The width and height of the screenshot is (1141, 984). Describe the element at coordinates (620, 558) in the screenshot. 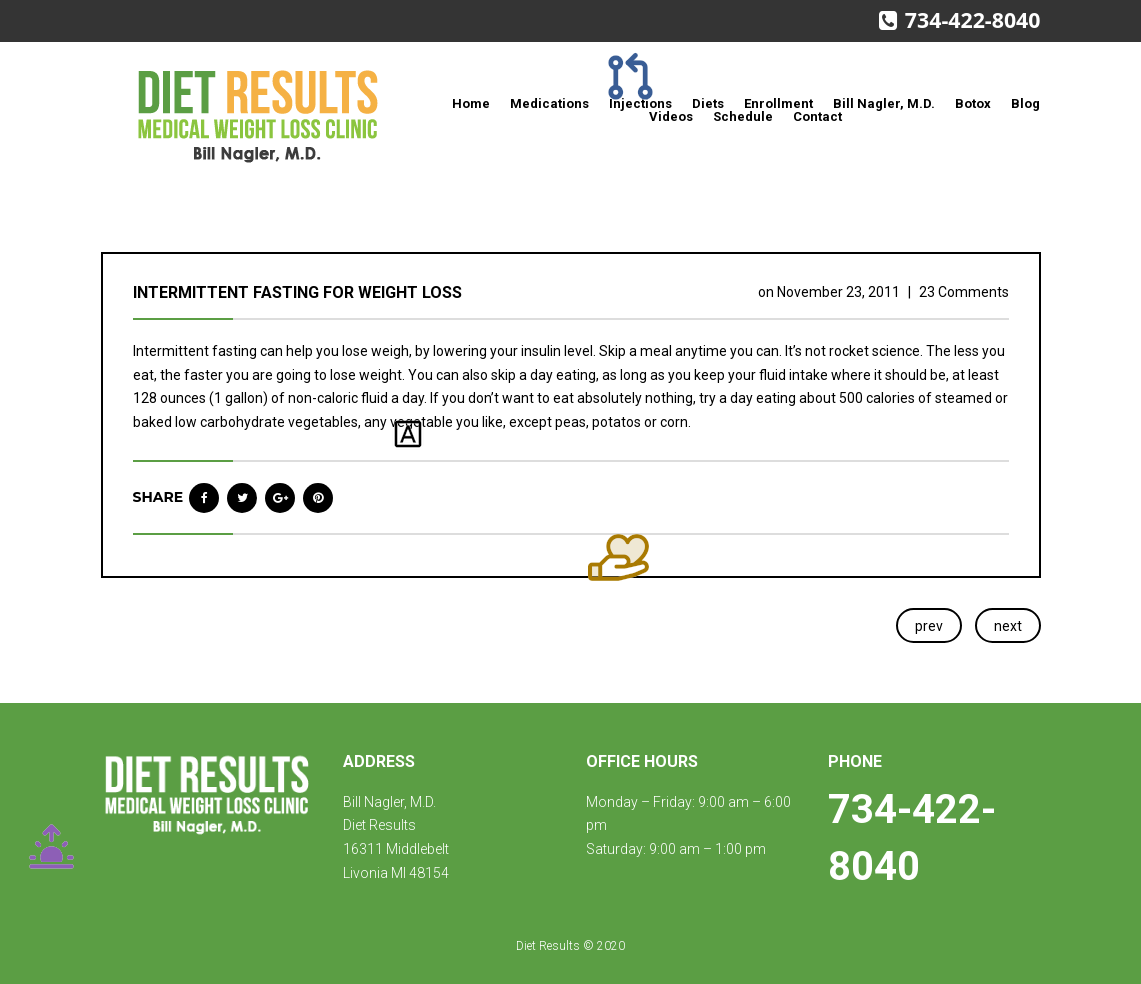

I see `donate or give to charity` at that location.